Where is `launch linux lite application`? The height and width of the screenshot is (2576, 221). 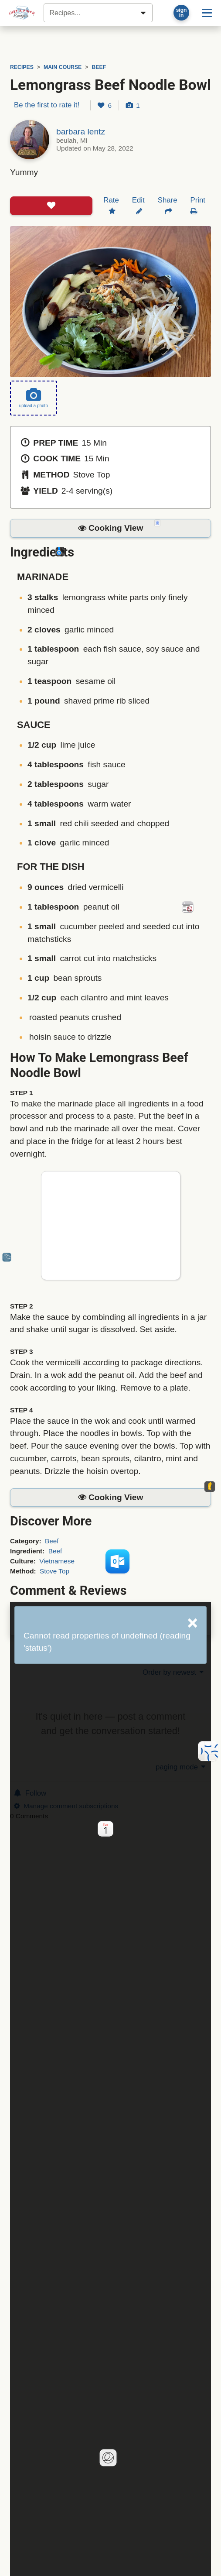
launch linux lite application is located at coordinates (210, 1487).